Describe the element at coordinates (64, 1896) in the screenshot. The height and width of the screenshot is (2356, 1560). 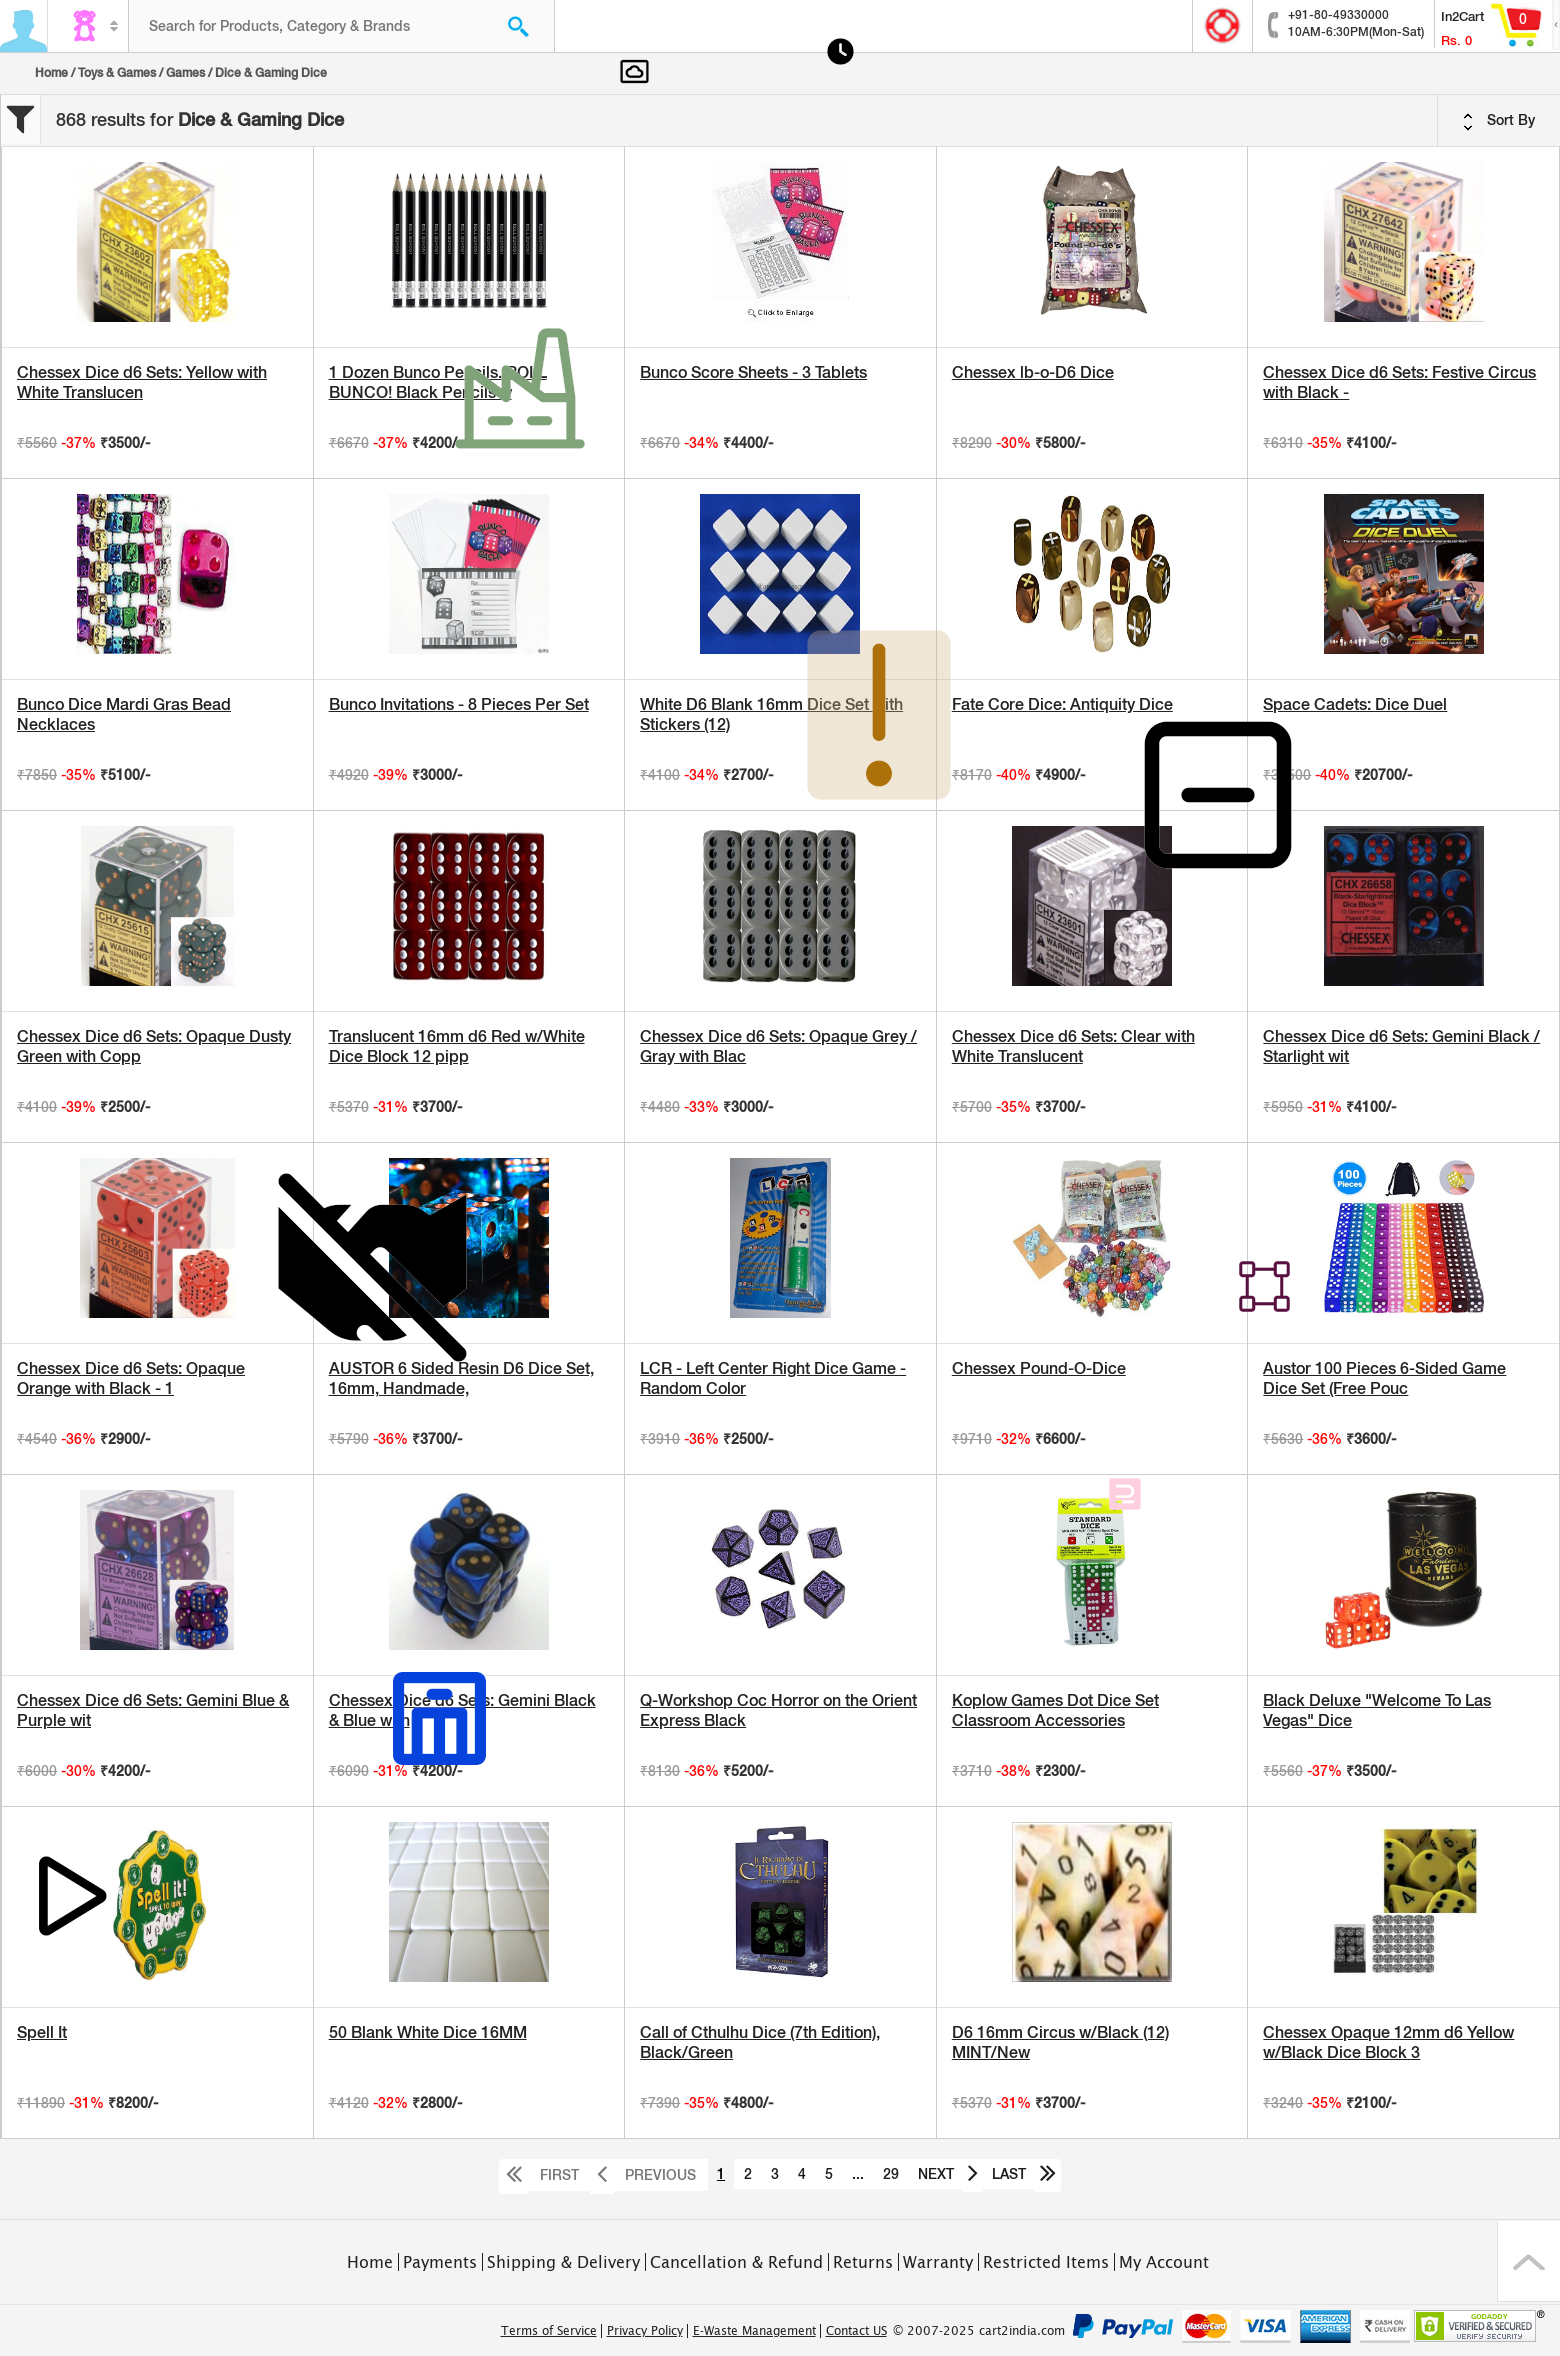
I see `play media or start video` at that location.